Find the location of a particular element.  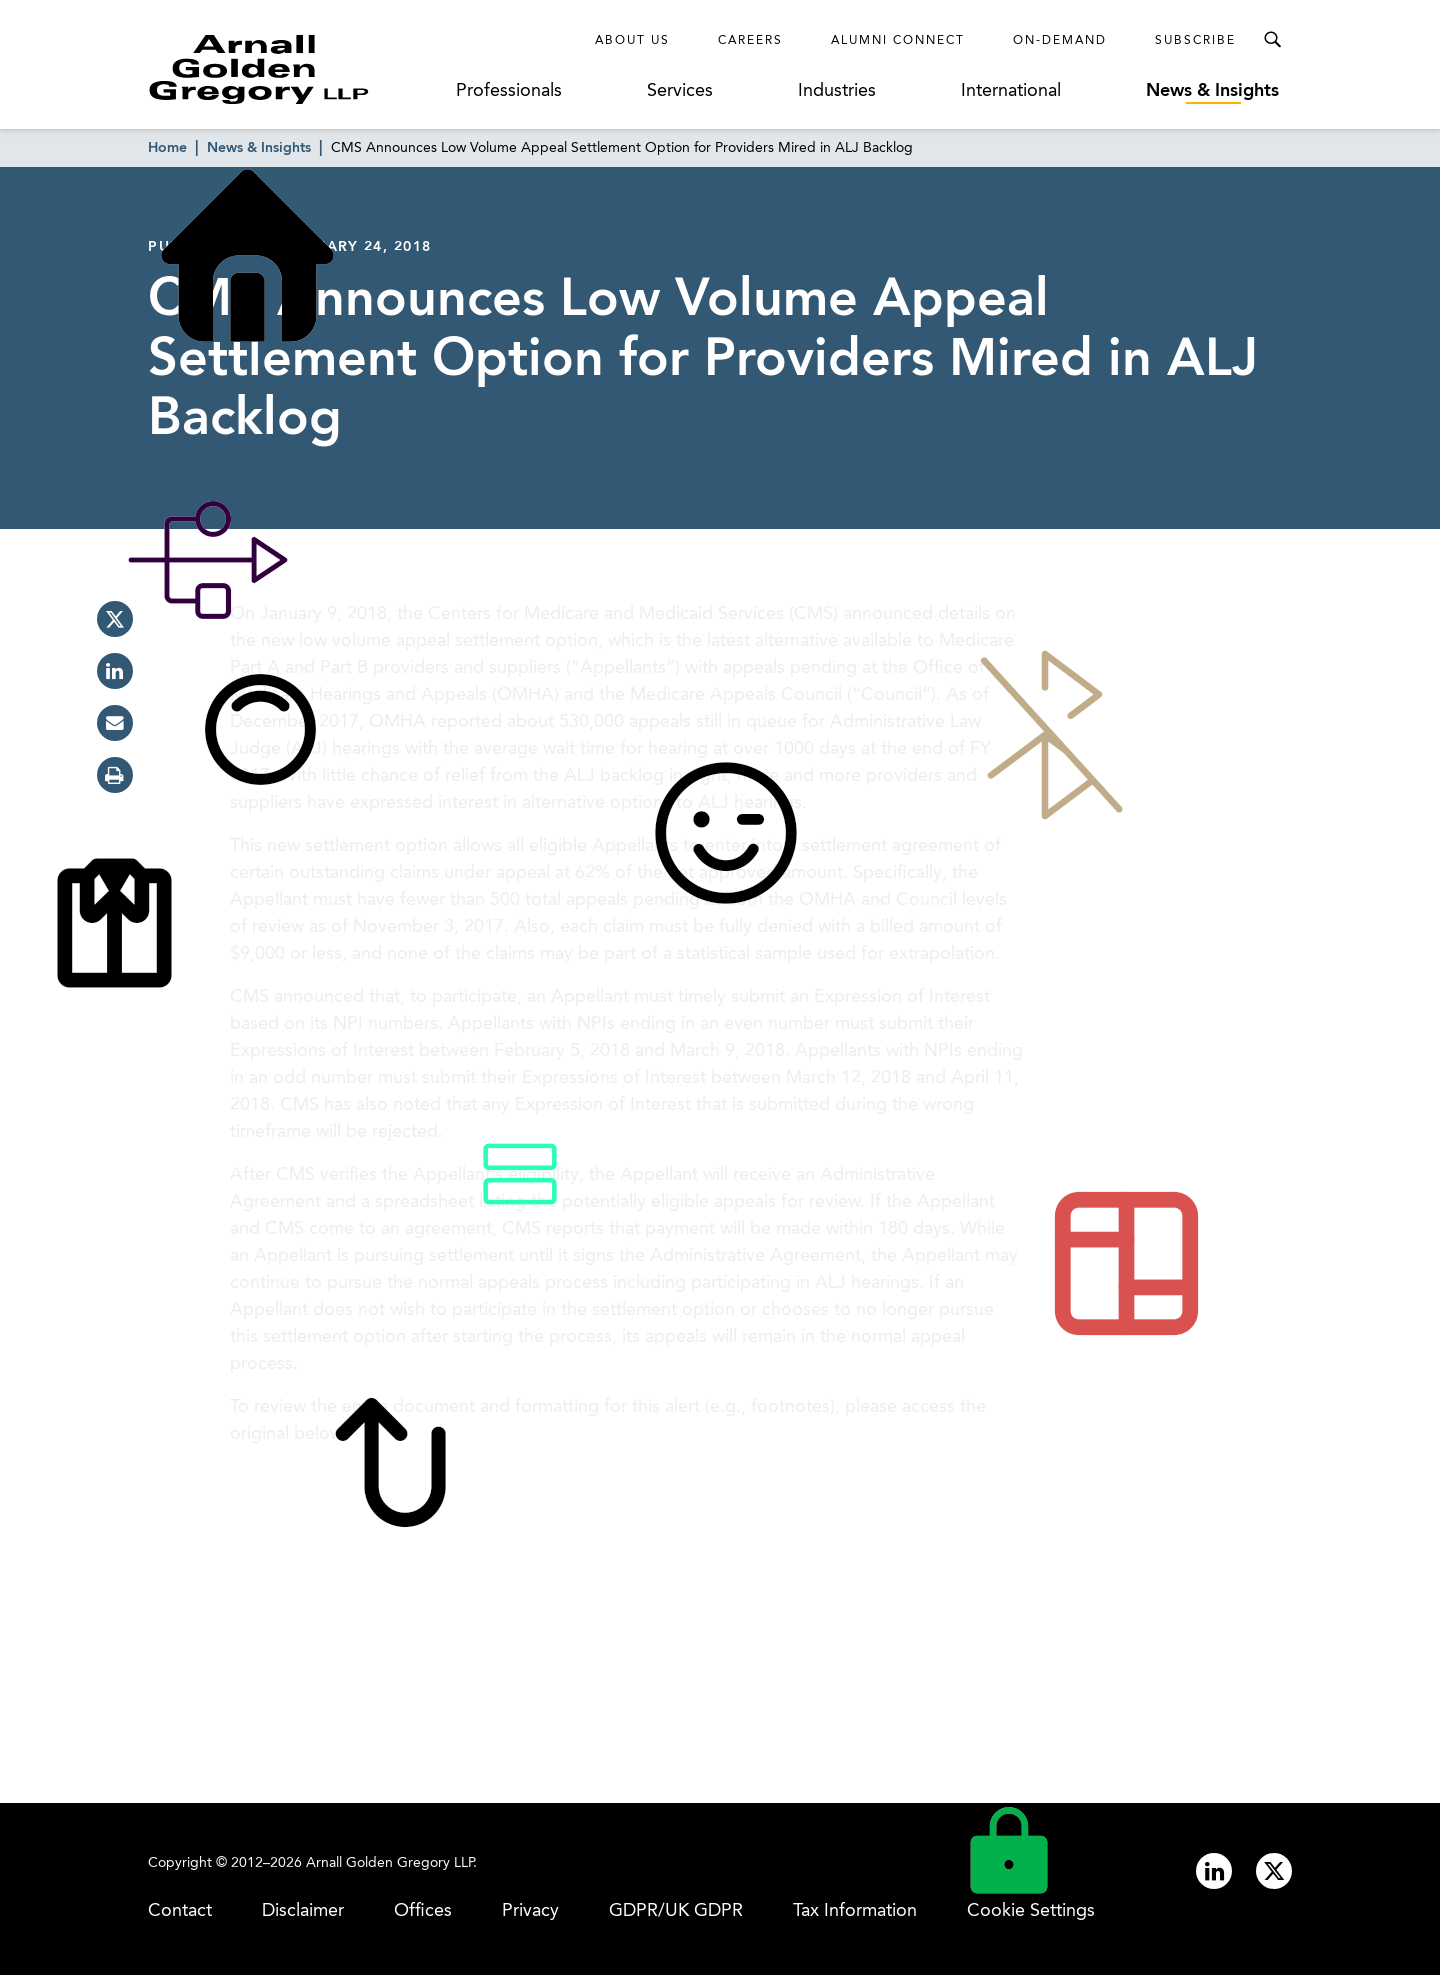

indicates a locked or secured item is located at coordinates (1009, 1855).